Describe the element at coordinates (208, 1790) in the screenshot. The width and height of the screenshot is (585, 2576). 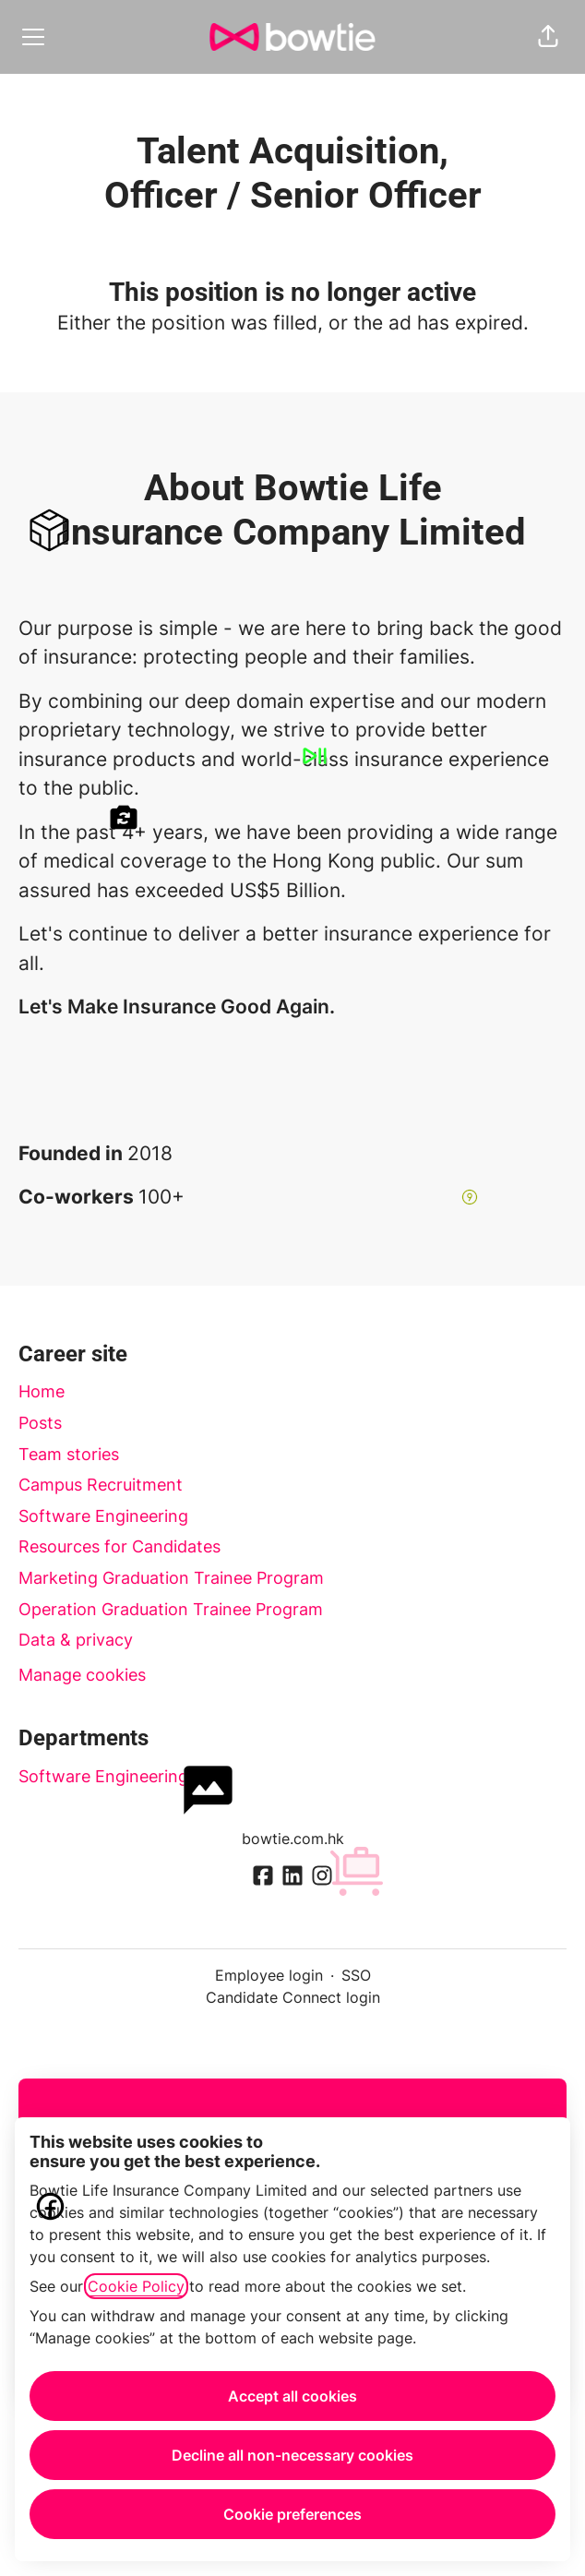
I see `new multimedia message received` at that location.